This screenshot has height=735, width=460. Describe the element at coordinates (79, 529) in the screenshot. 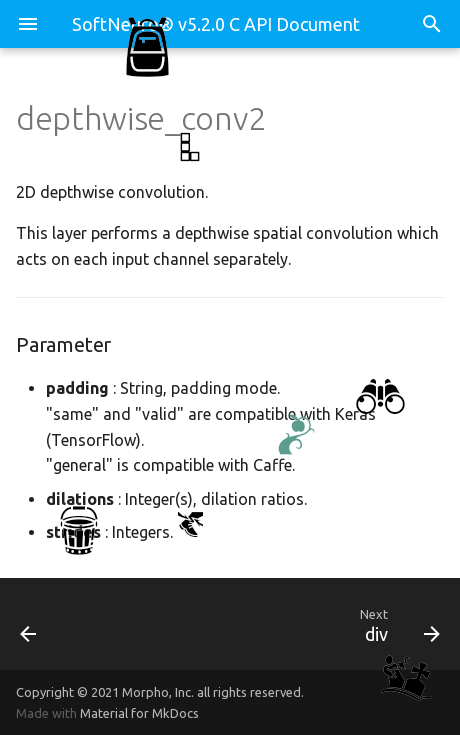

I see `empty inventory slot for container items` at that location.